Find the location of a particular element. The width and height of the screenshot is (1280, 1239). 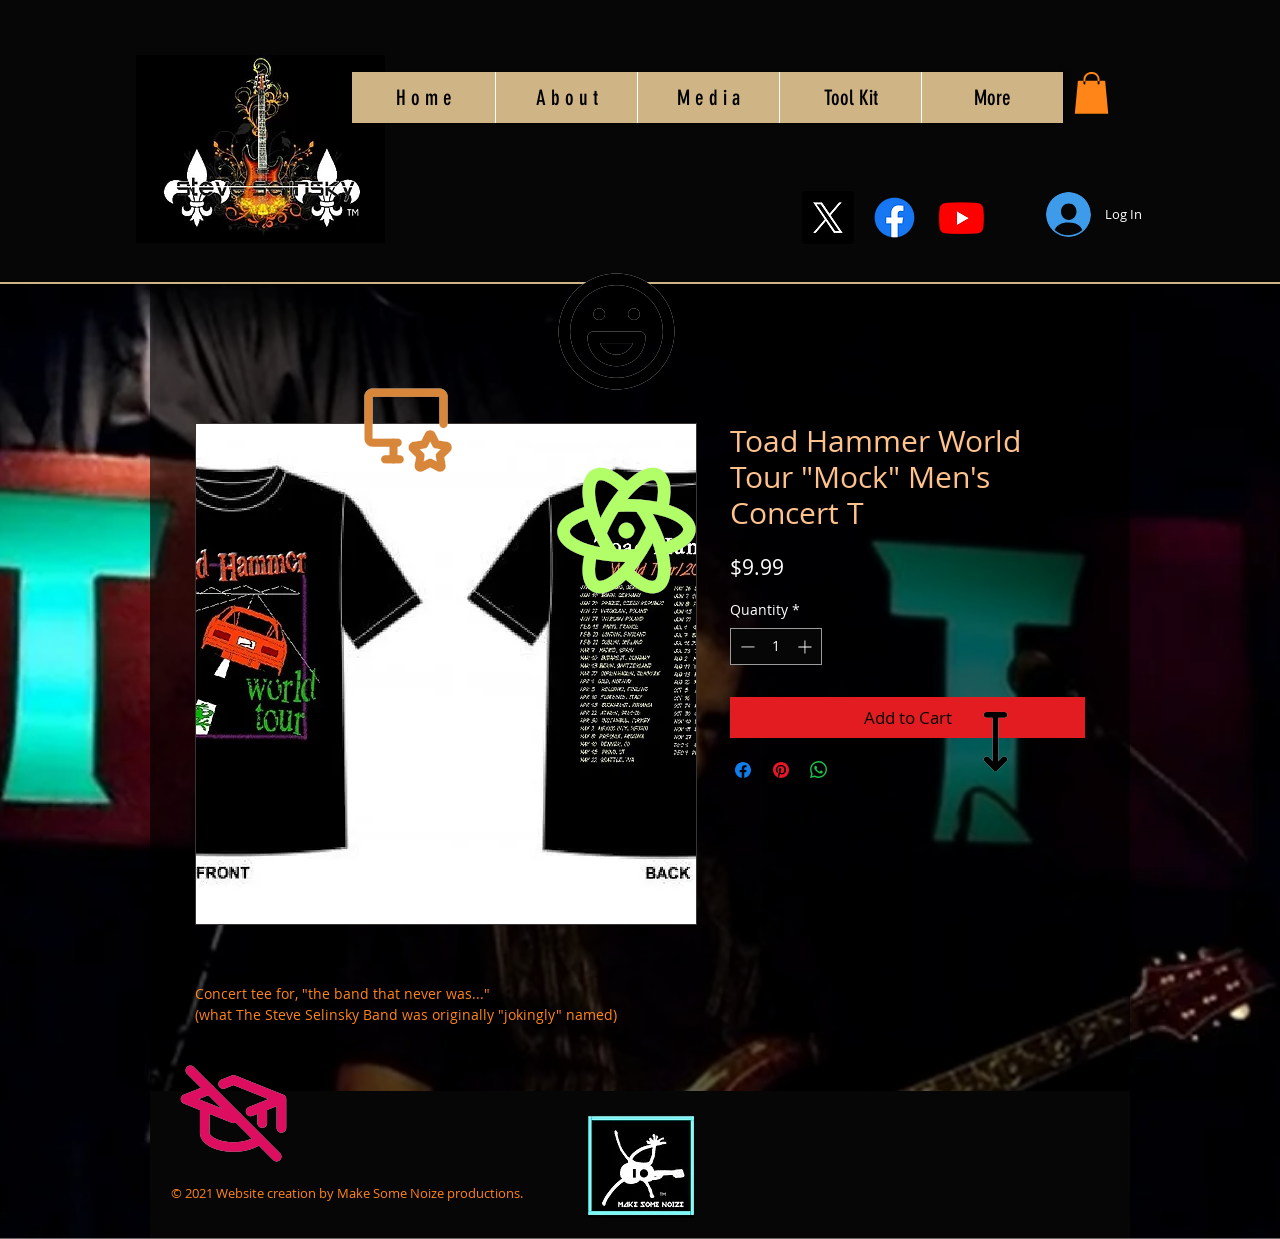

react native framework logo is located at coordinates (626, 530).